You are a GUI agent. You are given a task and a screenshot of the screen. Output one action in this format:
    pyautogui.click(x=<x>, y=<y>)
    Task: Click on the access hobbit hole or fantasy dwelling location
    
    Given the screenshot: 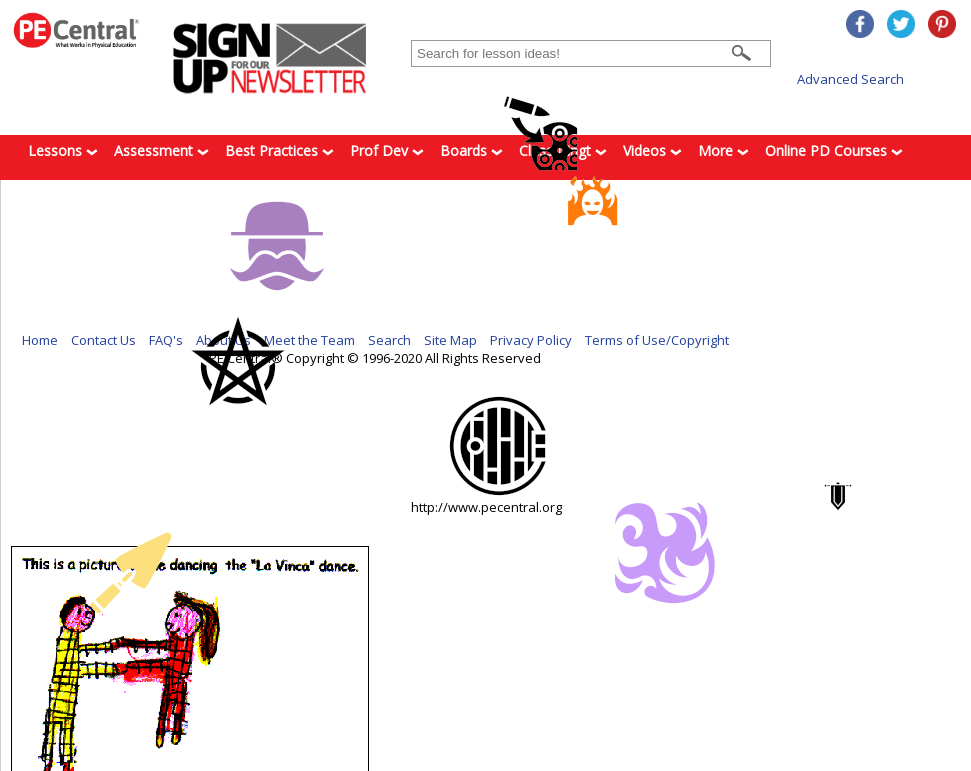 What is the action you would take?
    pyautogui.click(x=499, y=446)
    